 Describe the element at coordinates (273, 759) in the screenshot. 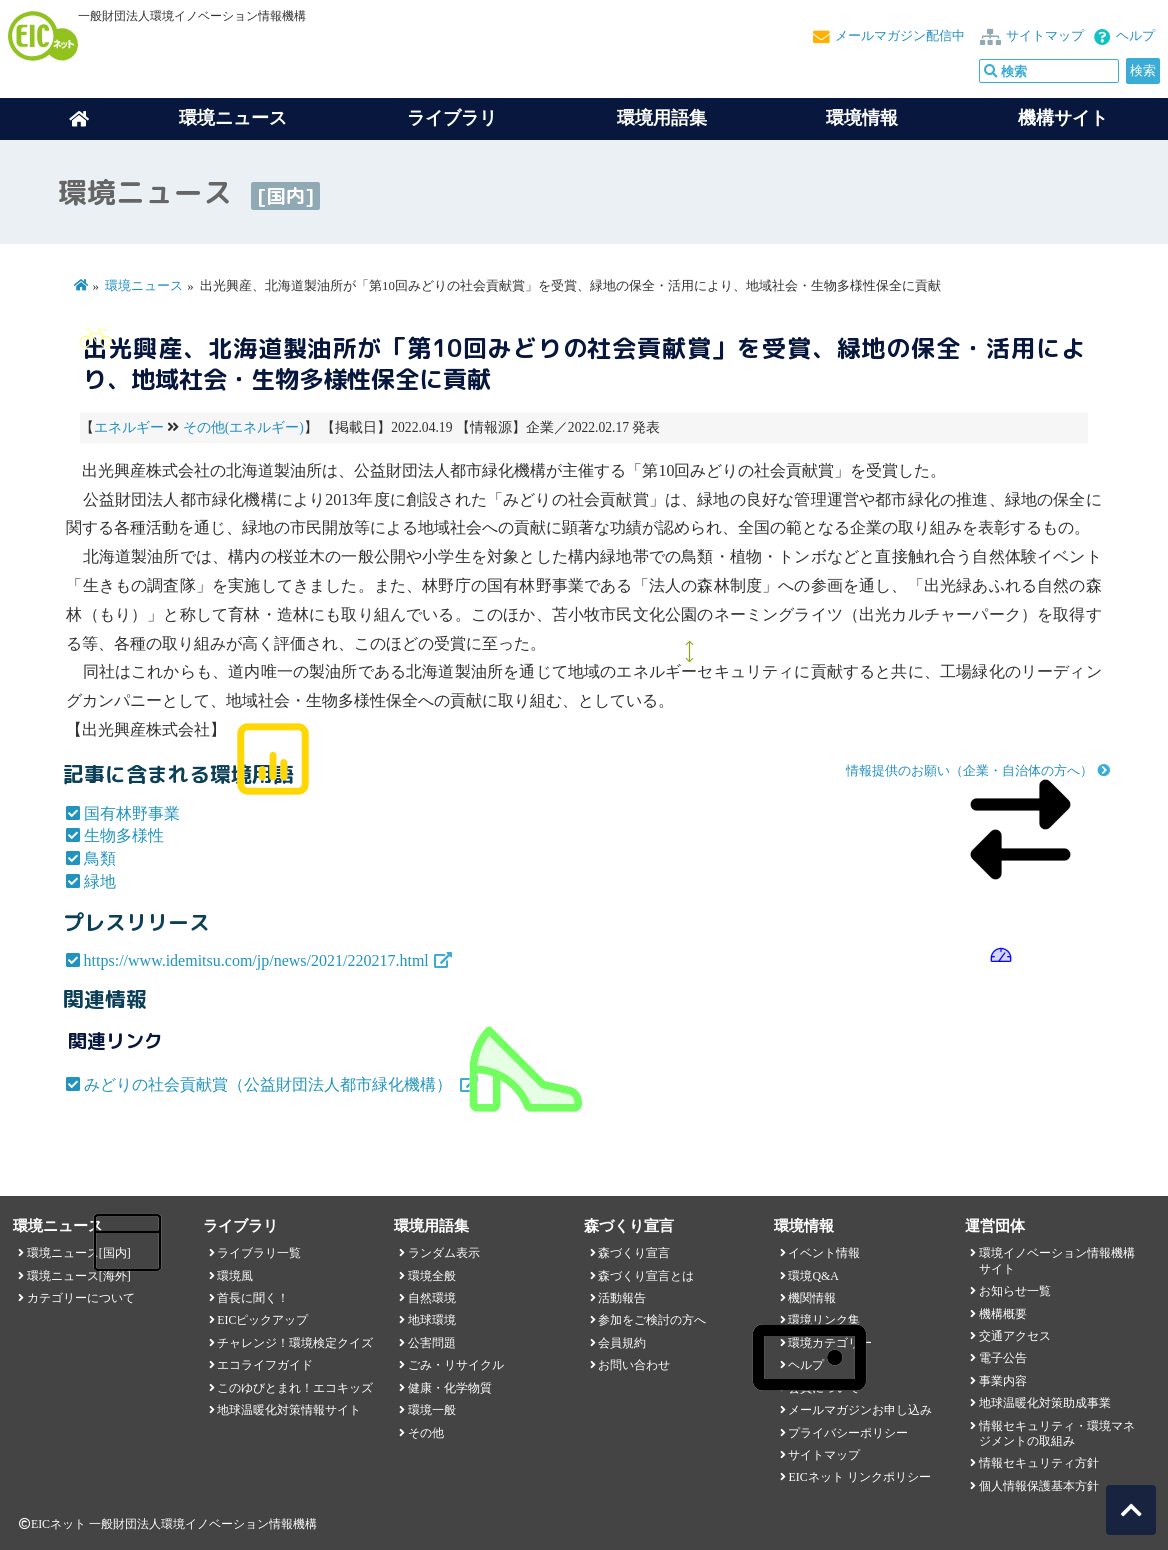

I see `align content to bottom center` at that location.